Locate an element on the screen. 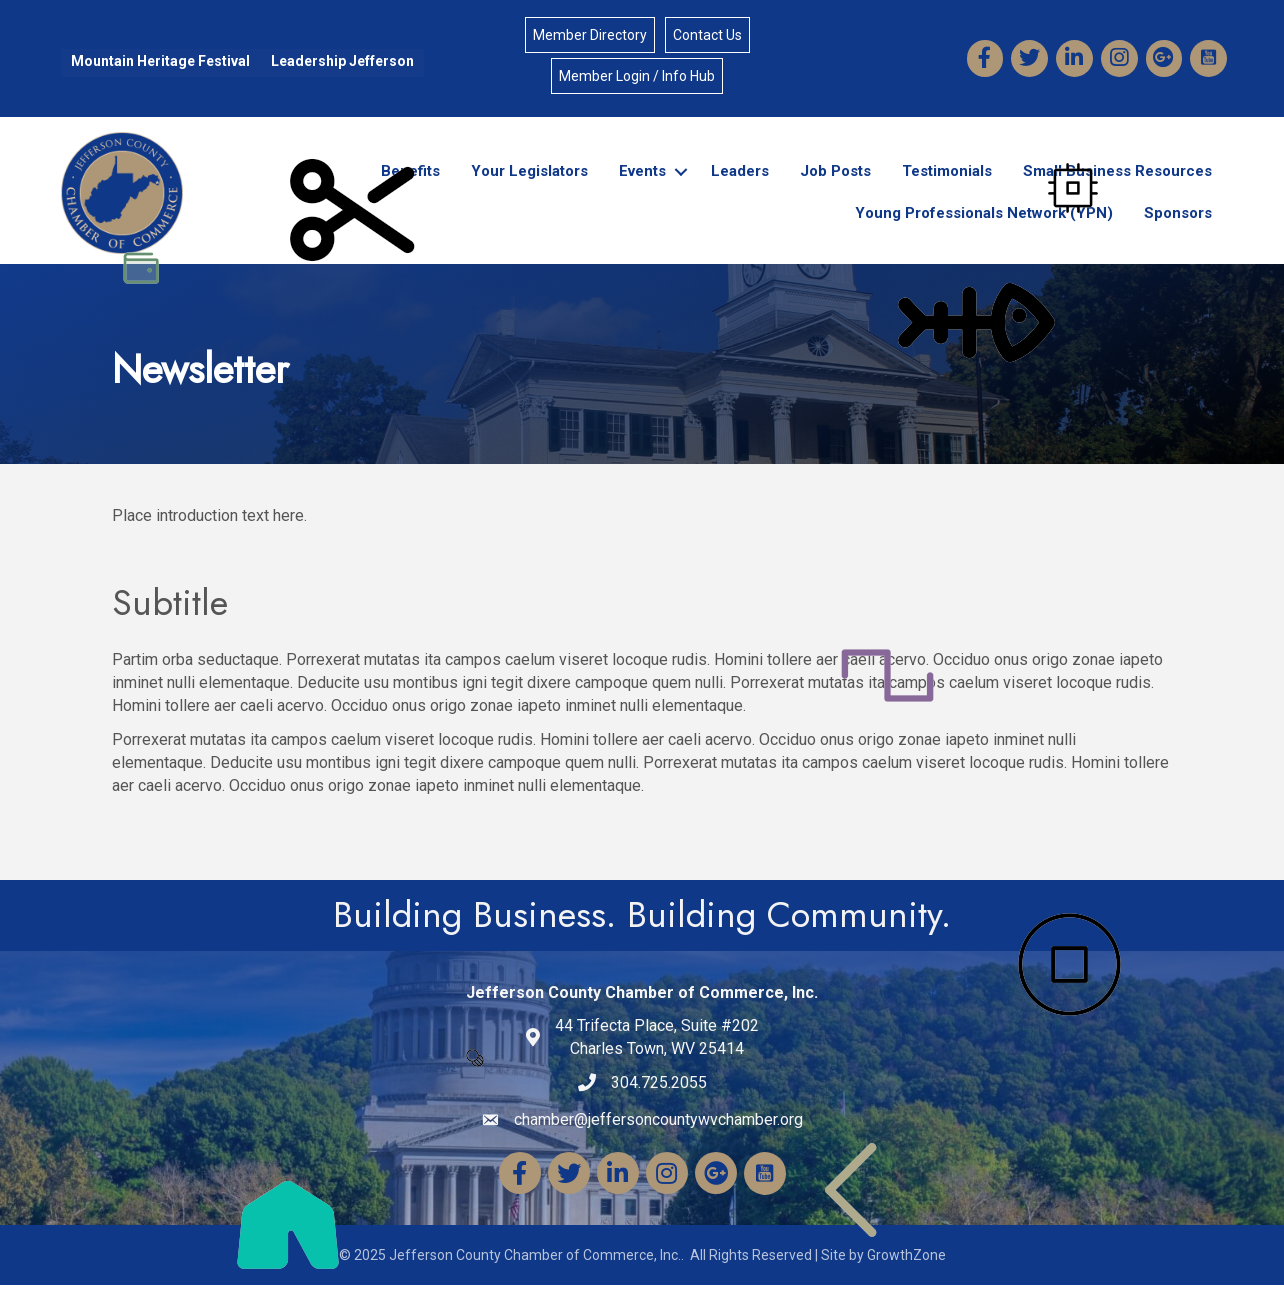 The image size is (1284, 1294). access camping or outdoor activity information is located at coordinates (288, 1224).